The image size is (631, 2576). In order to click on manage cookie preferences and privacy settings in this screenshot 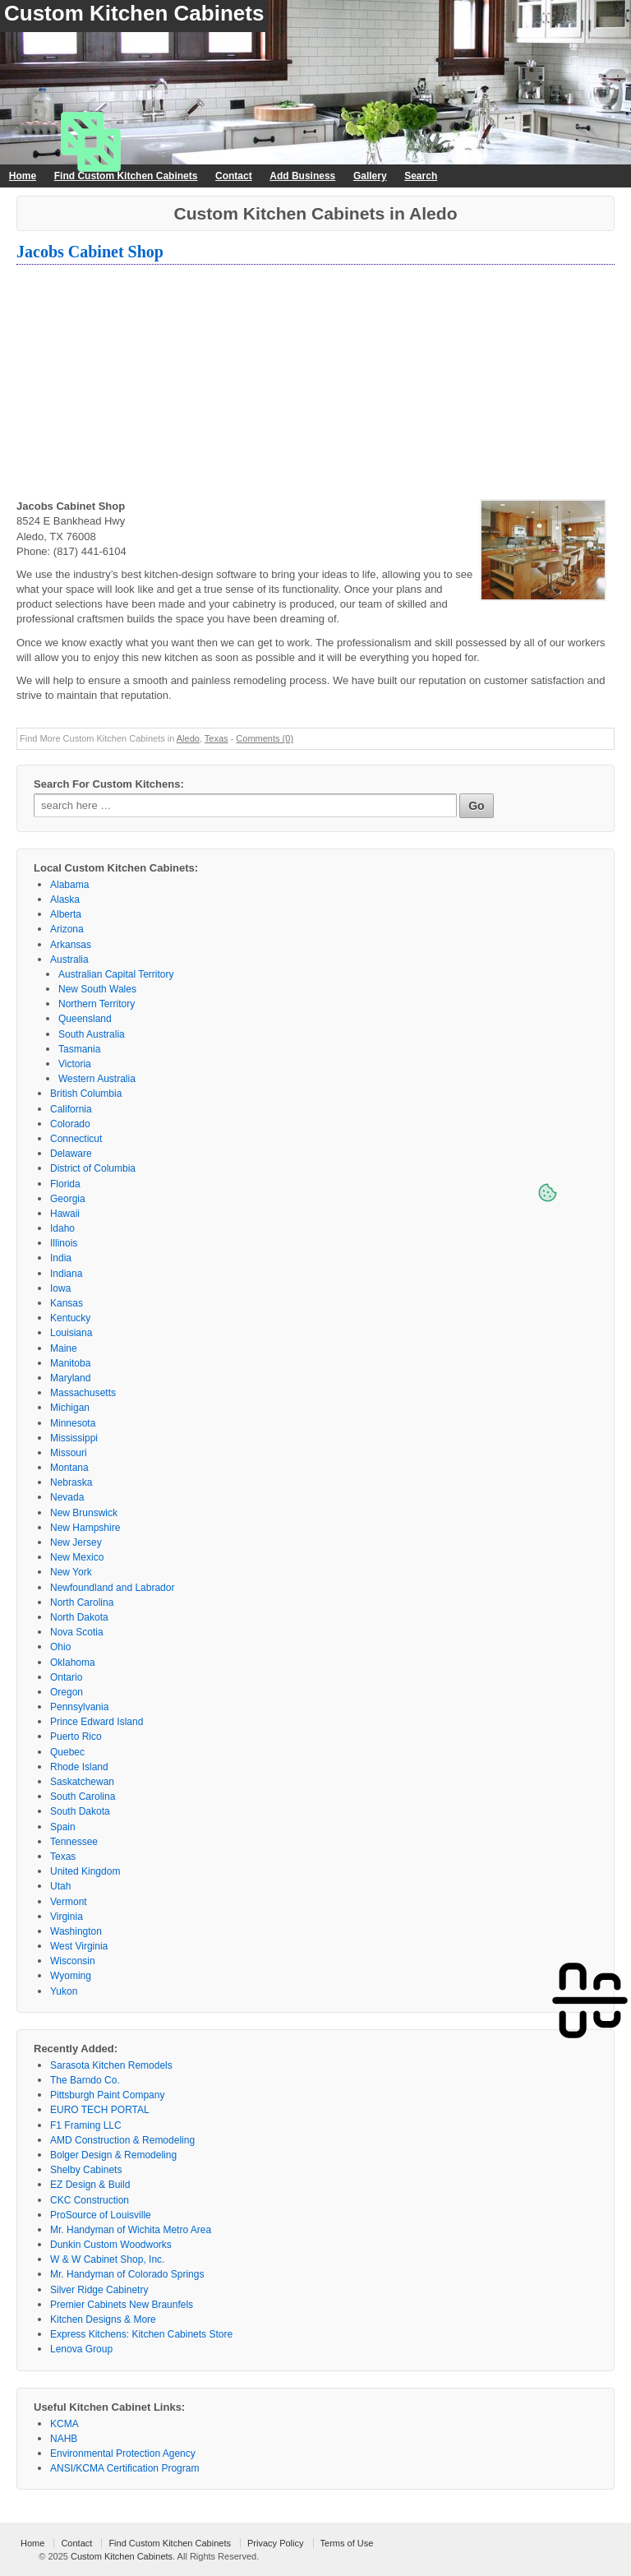, I will do `click(547, 1192)`.